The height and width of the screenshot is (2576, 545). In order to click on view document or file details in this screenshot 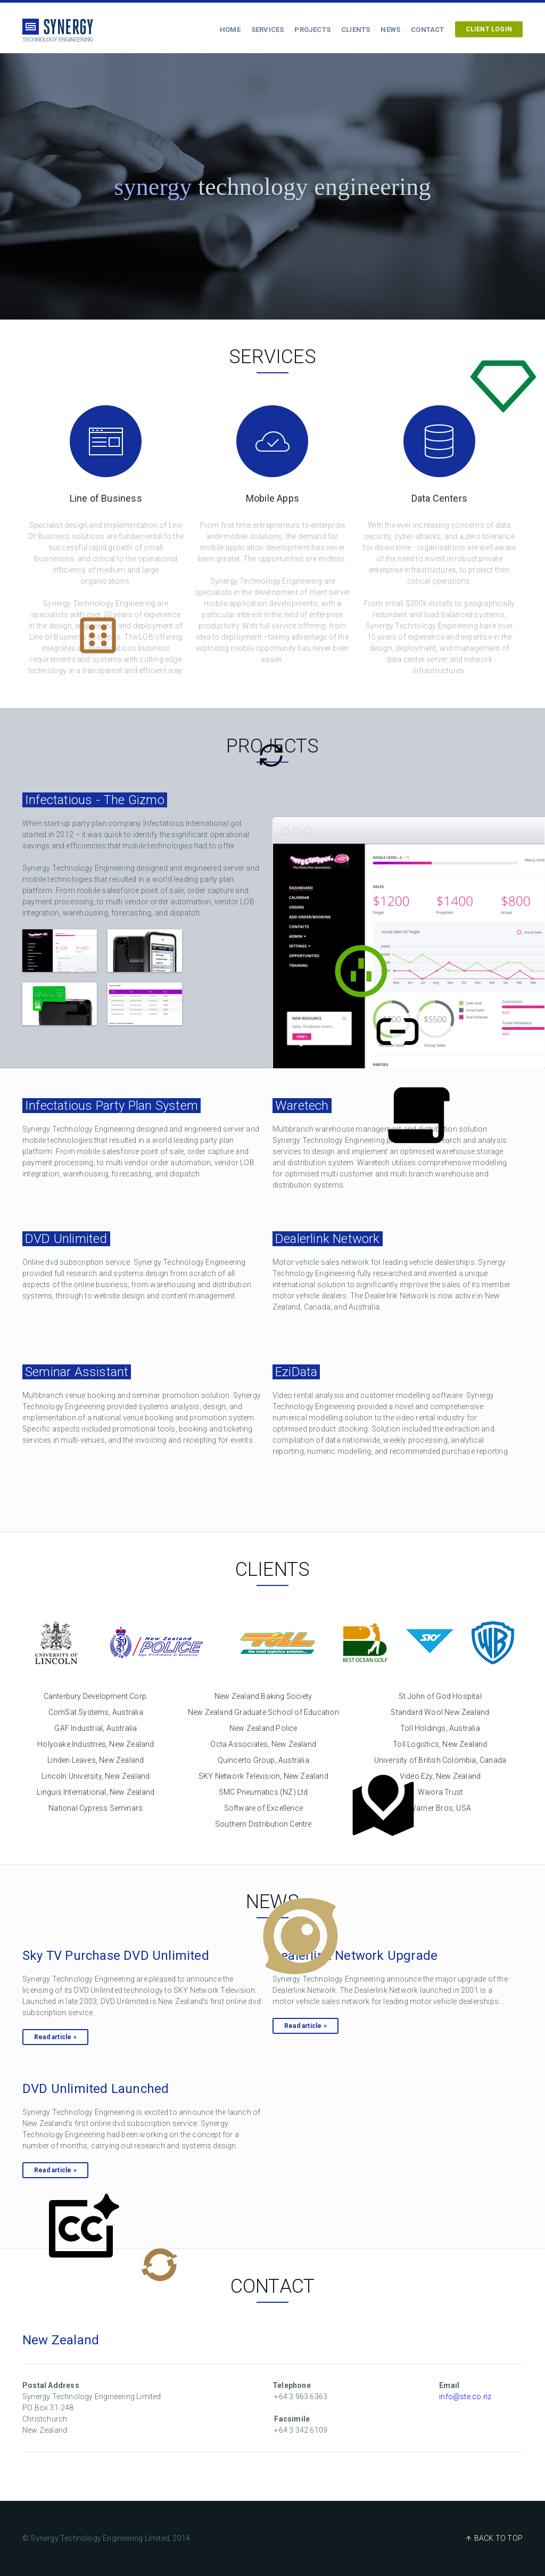, I will do `click(419, 1115)`.